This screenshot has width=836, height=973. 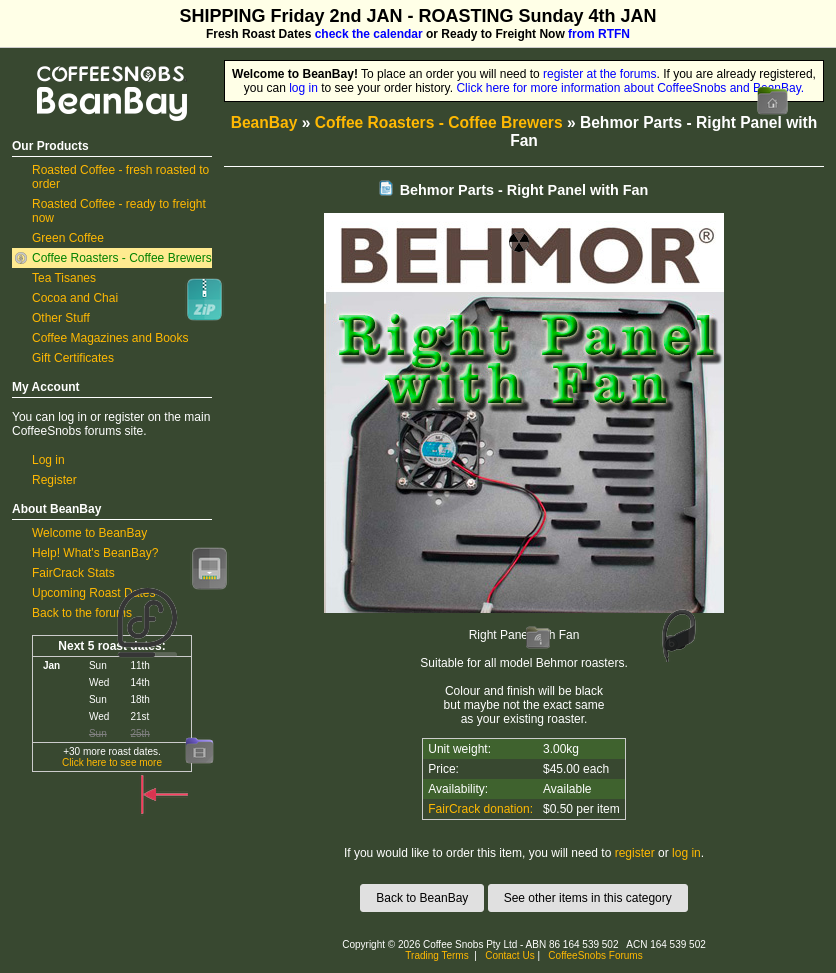 What do you see at coordinates (772, 100) in the screenshot?
I see `access your home folder` at bounding box center [772, 100].